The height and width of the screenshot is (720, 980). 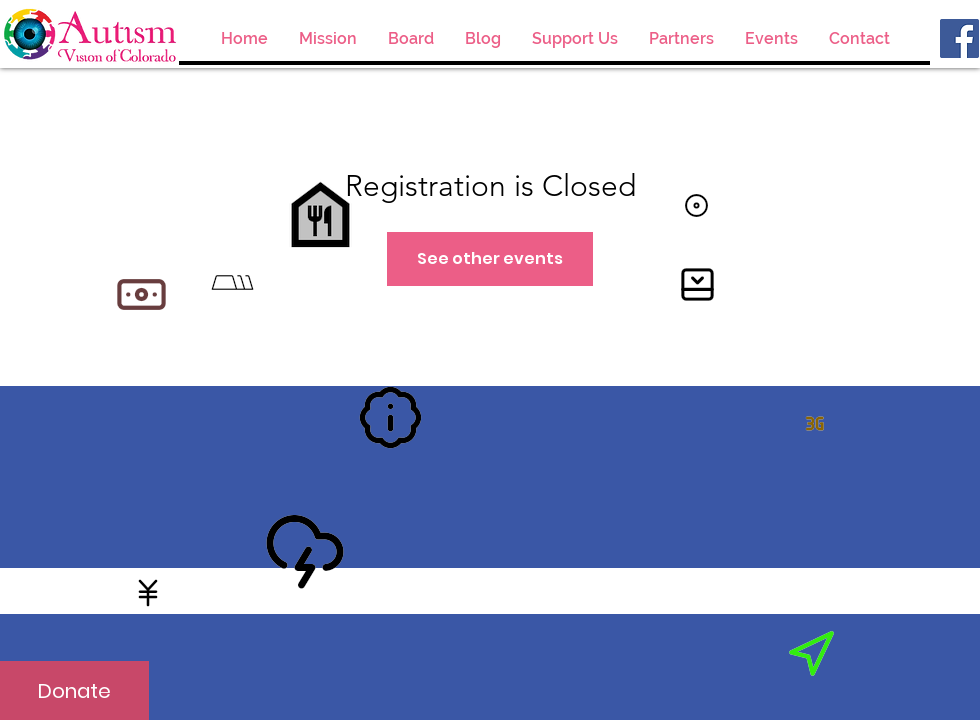 I want to click on view payment or cash options, so click(x=141, y=294).